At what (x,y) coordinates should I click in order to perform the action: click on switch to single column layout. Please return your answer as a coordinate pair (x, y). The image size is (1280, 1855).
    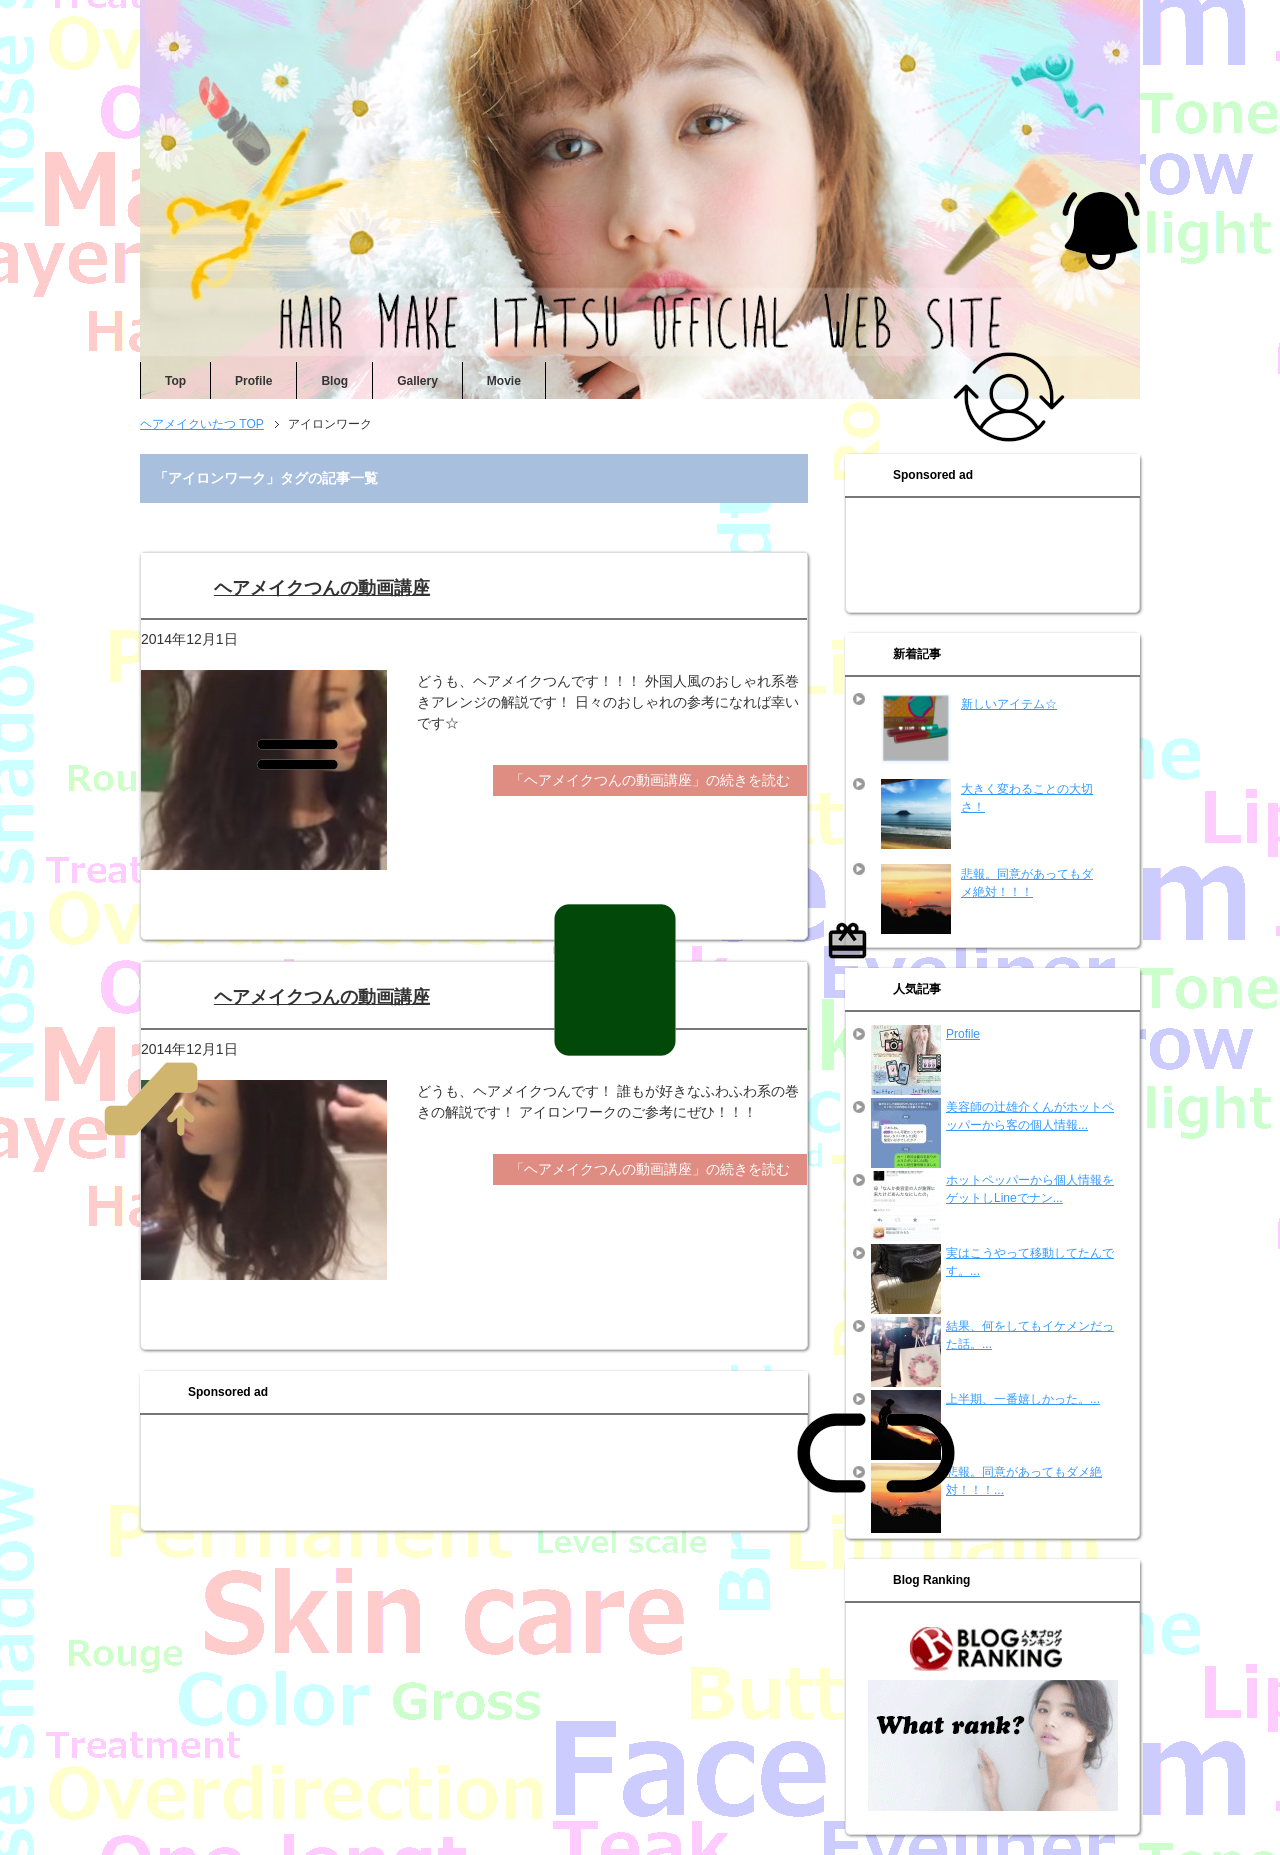
    Looking at the image, I should click on (615, 980).